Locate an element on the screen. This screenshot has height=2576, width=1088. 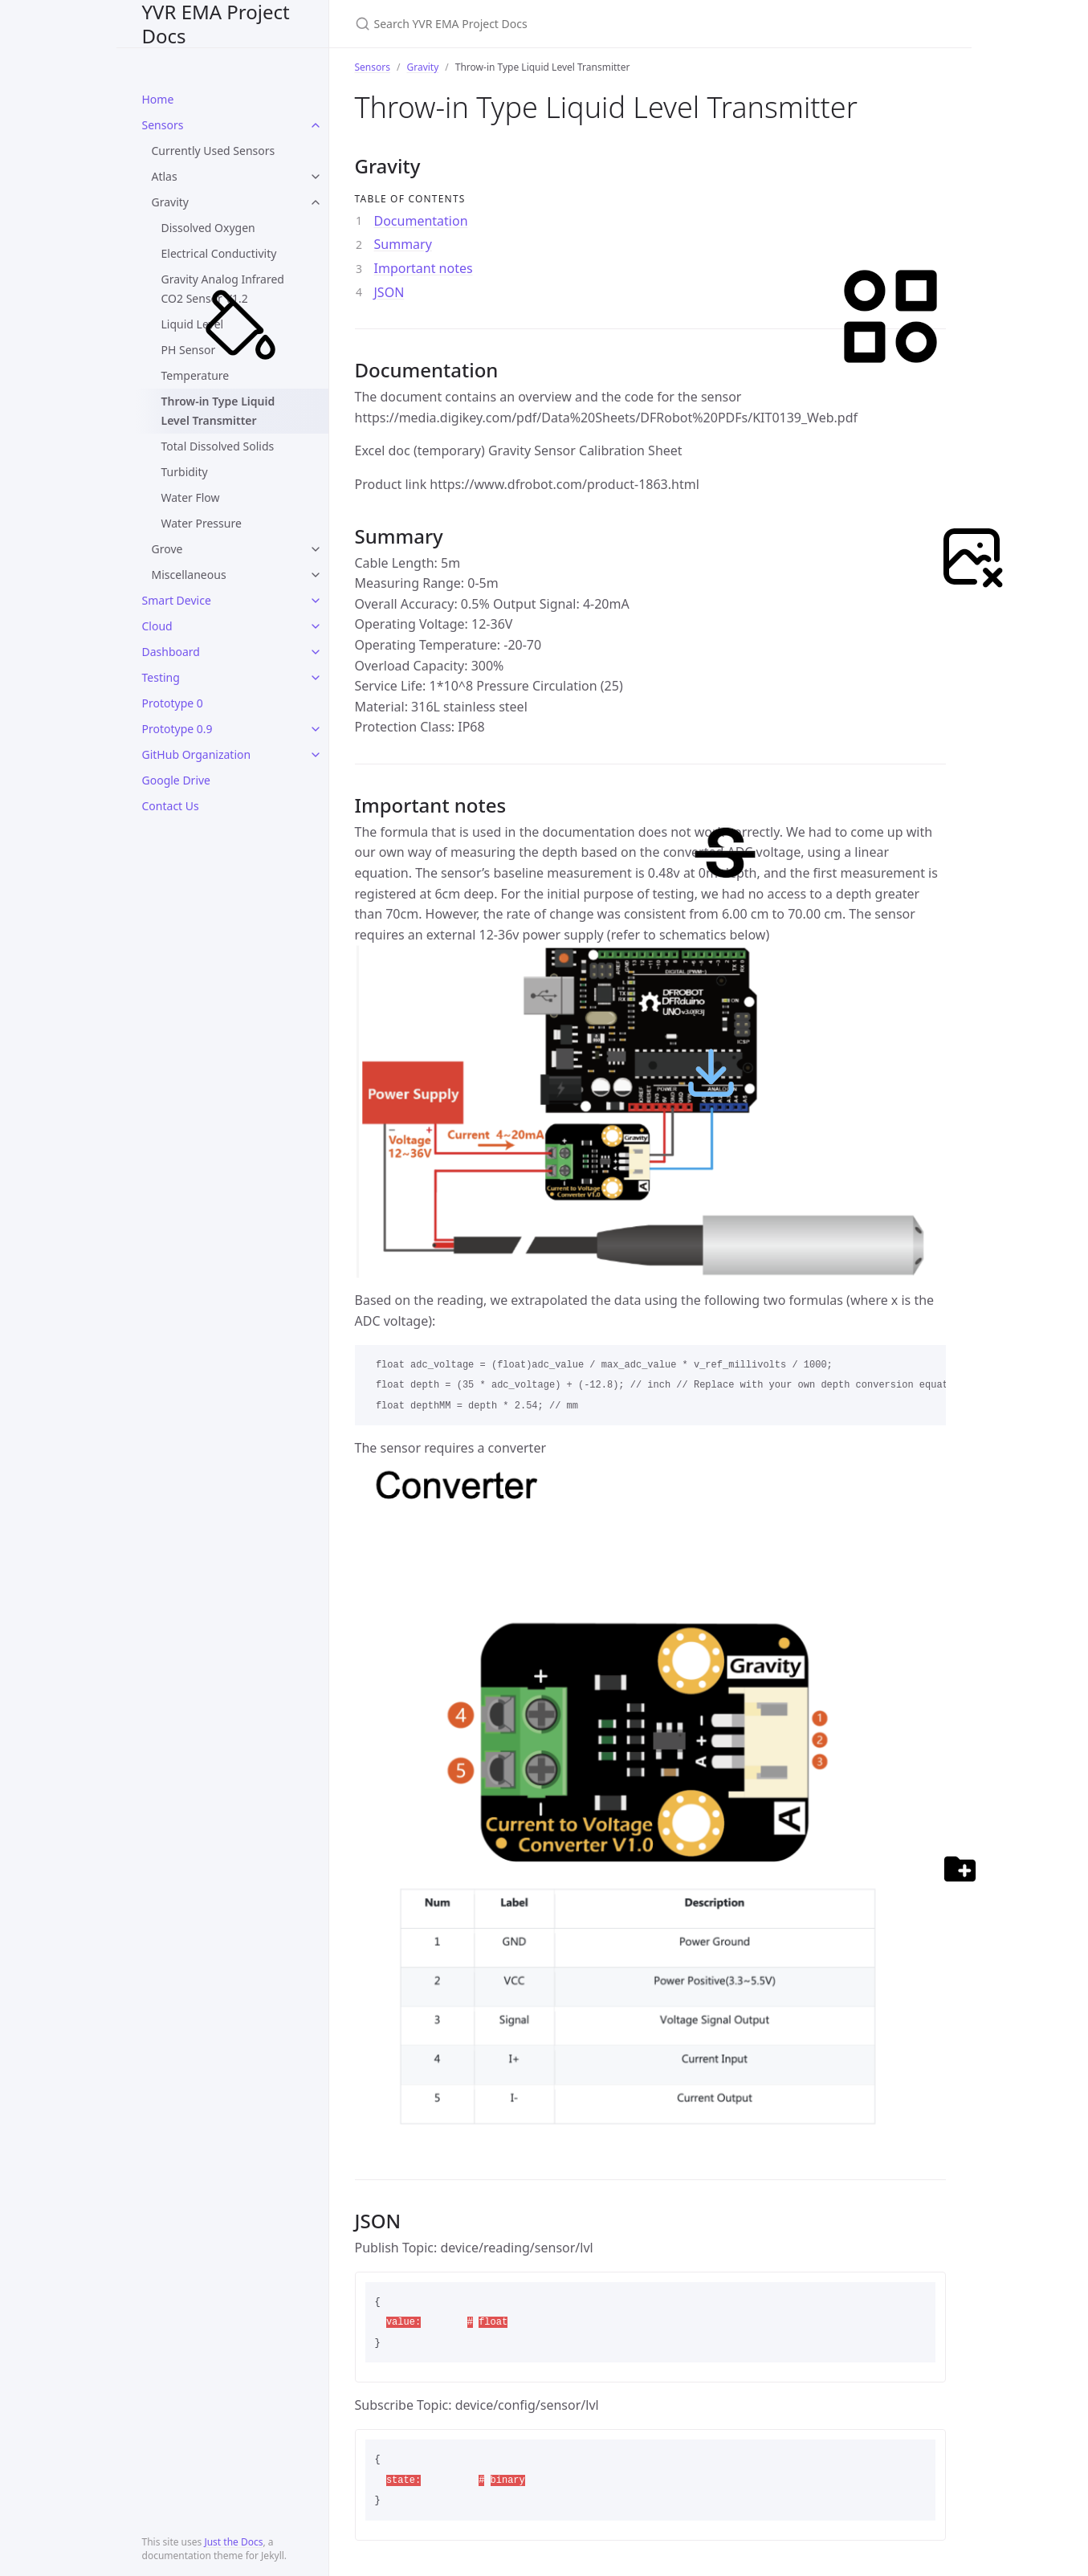
browse categories or sections is located at coordinates (890, 316).